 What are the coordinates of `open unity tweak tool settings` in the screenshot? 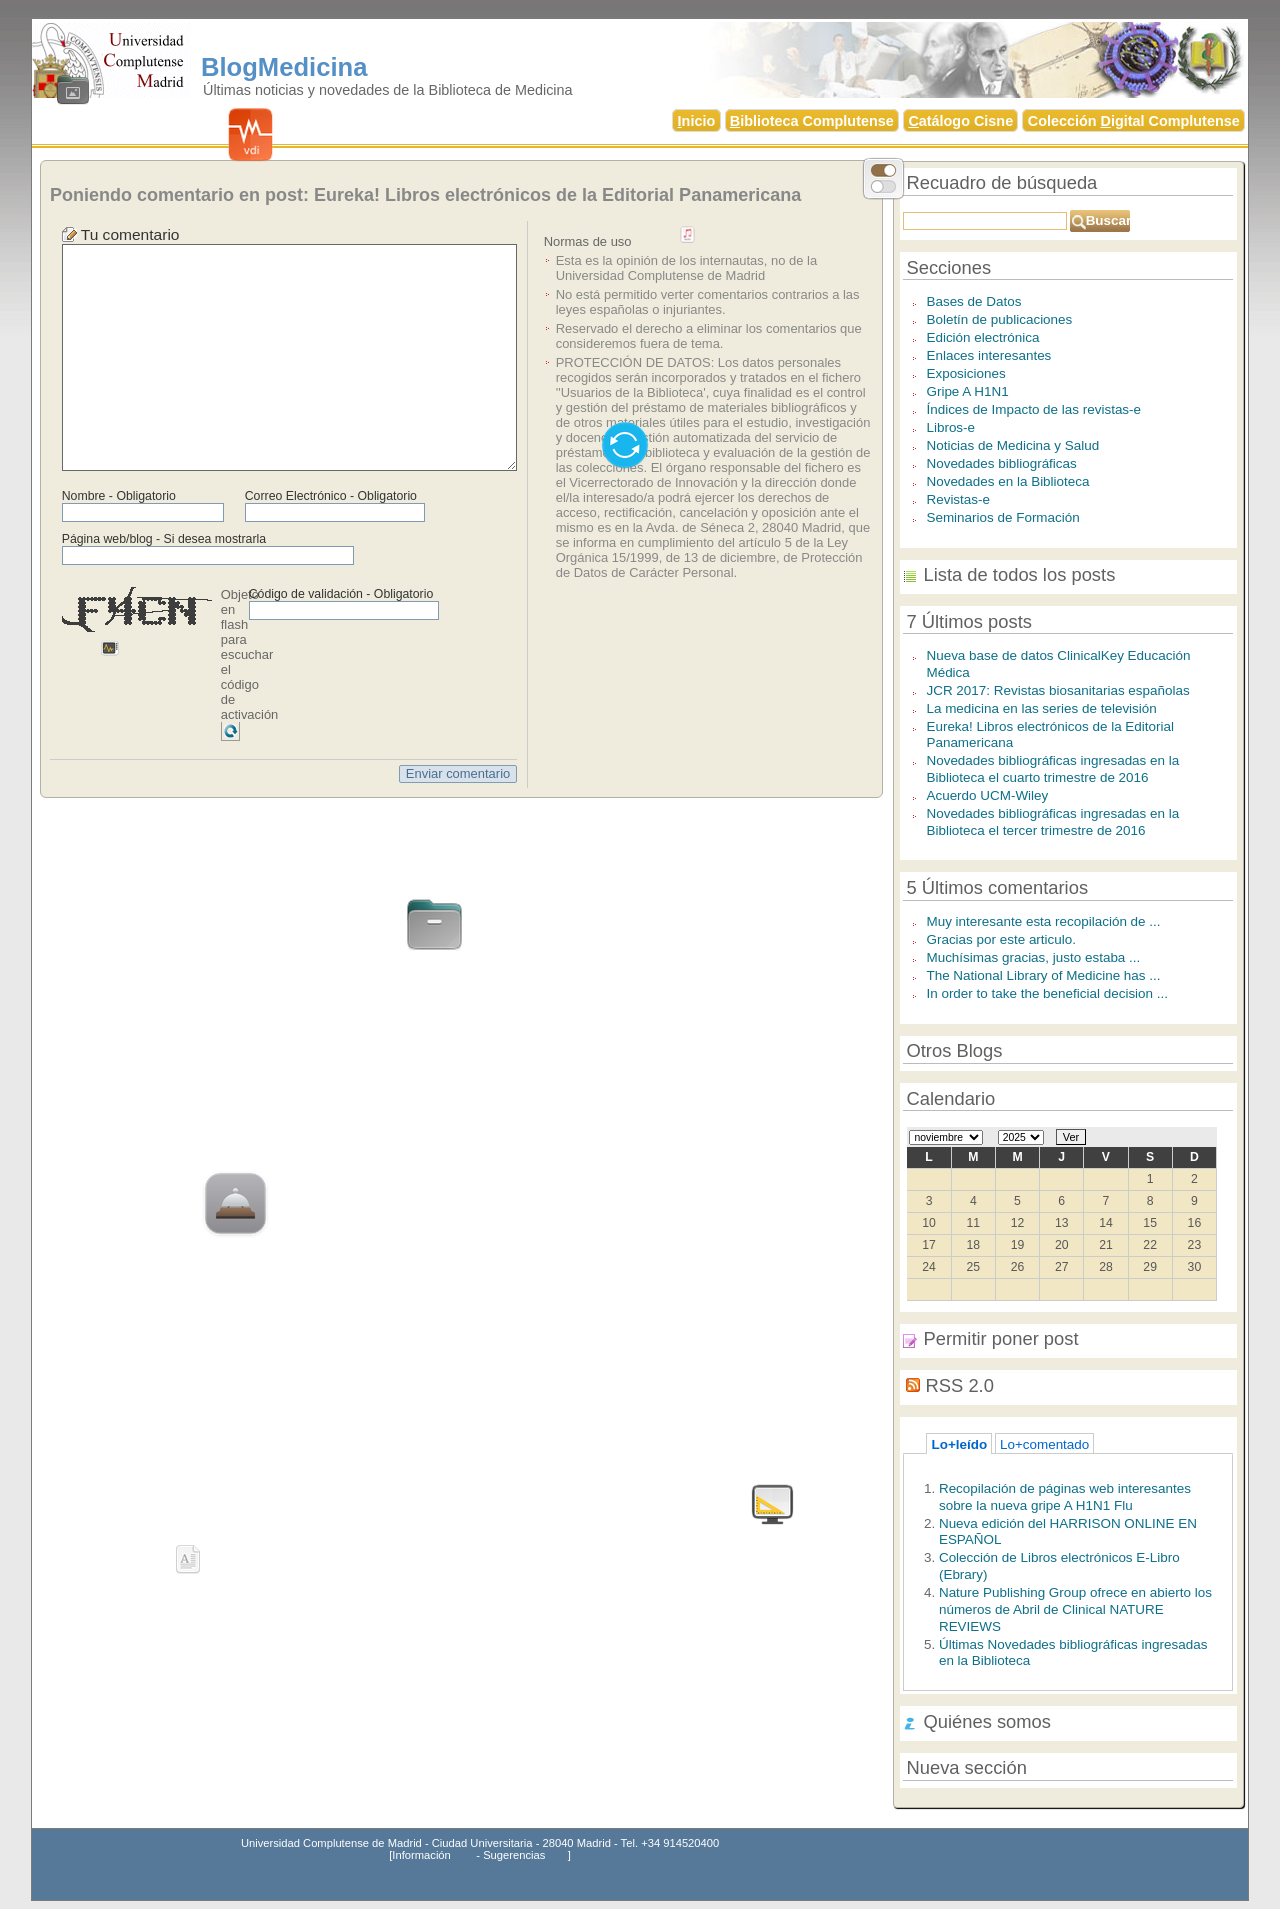 It's located at (883, 178).